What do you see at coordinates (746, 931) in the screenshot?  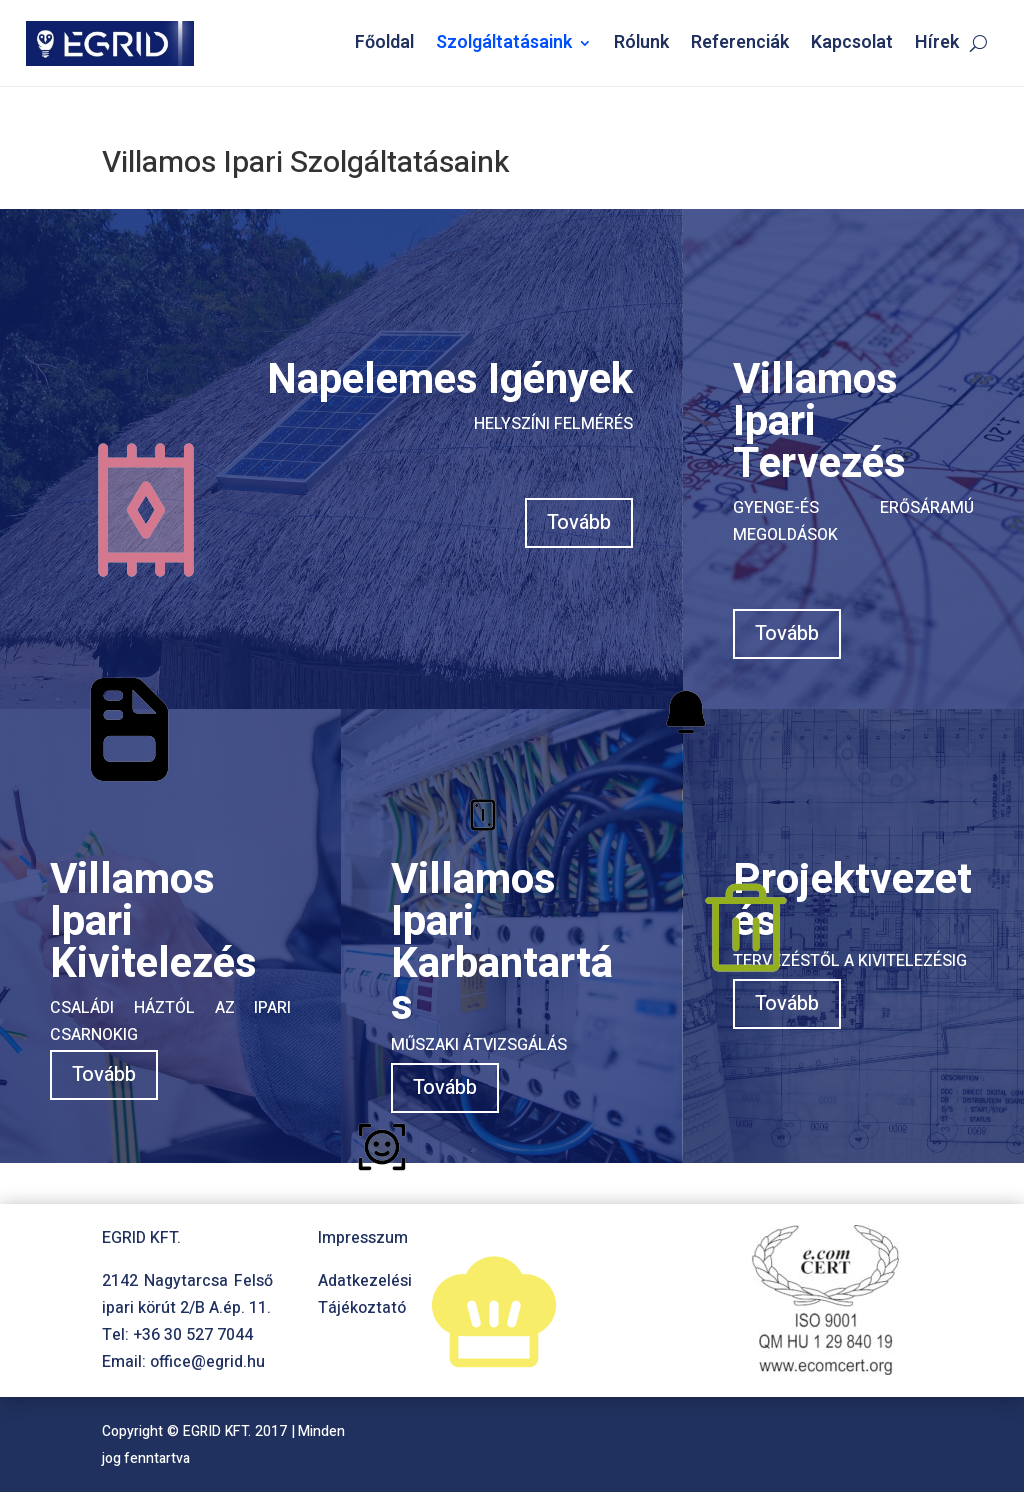 I see `delete this item` at bounding box center [746, 931].